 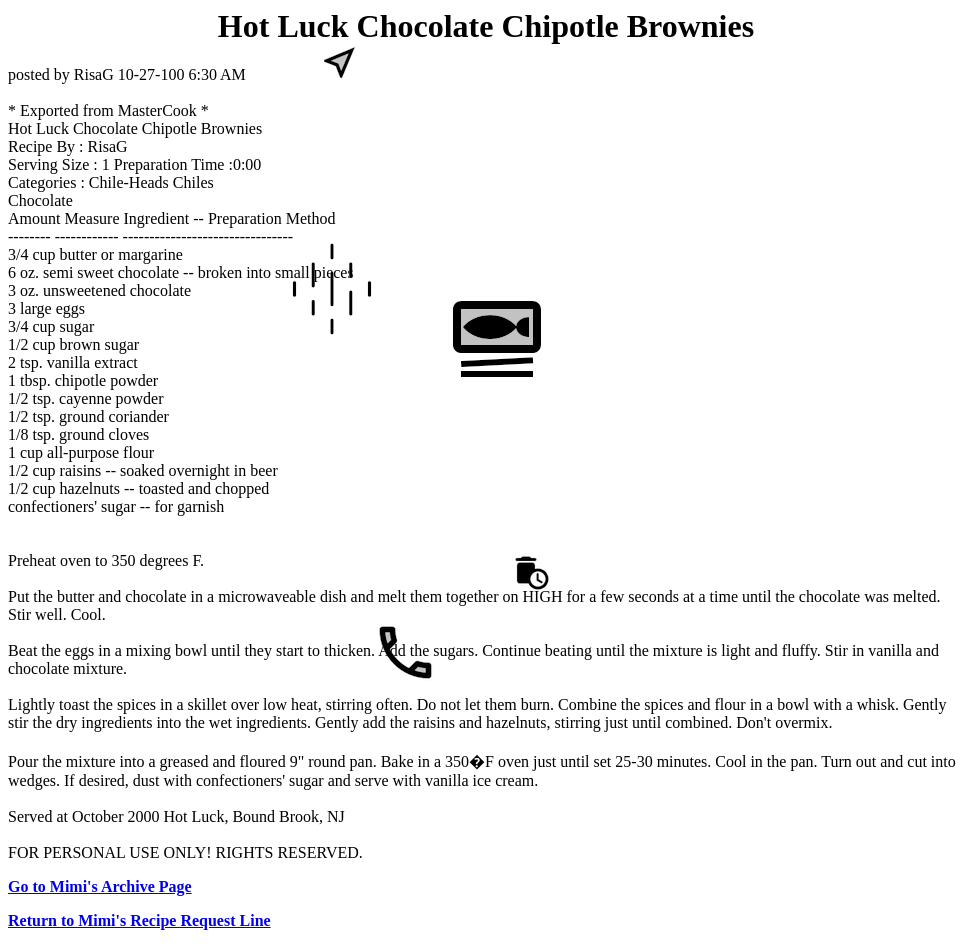 What do you see at coordinates (339, 62) in the screenshot?
I see `access navigation or directions` at bounding box center [339, 62].